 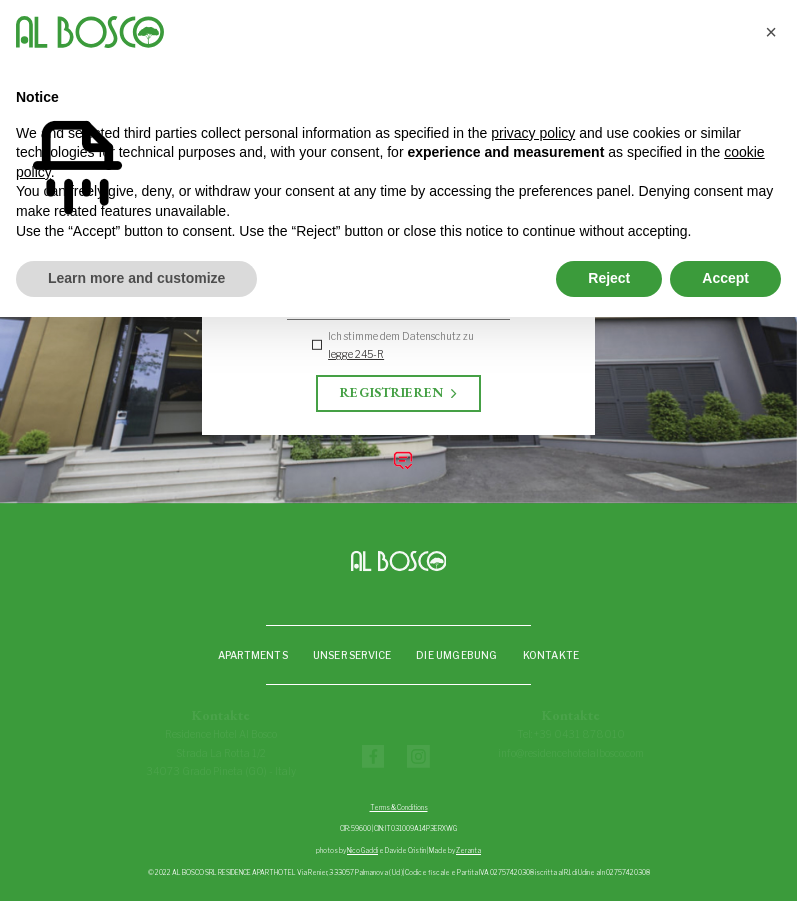 I want to click on message sent successfully, so click(x=403, y=460).